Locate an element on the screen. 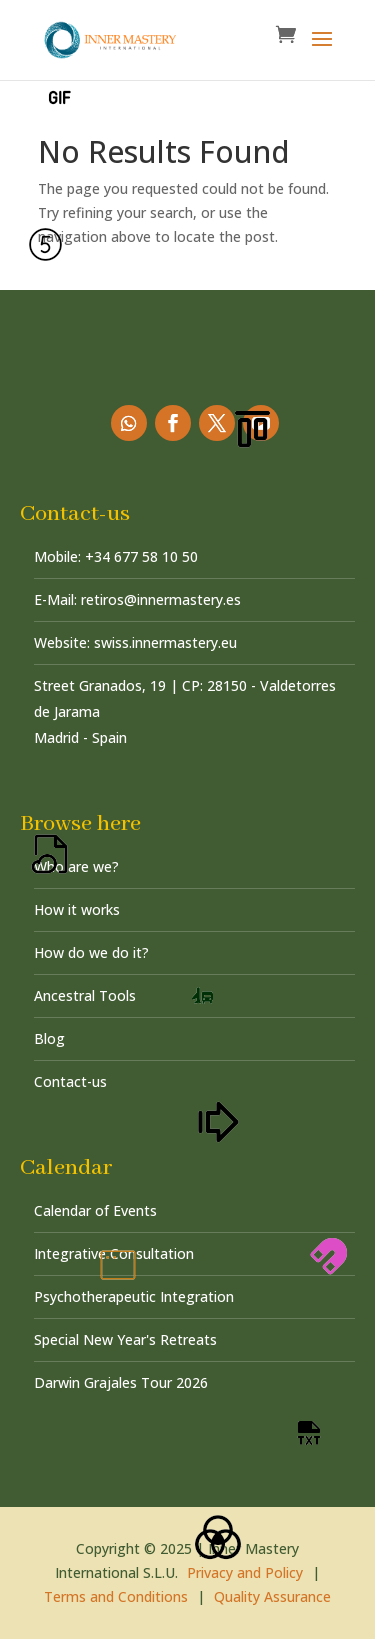 The height and width of the screenshot is (1640, 375). attract or link related items together is located at coordinates (329, 1255).